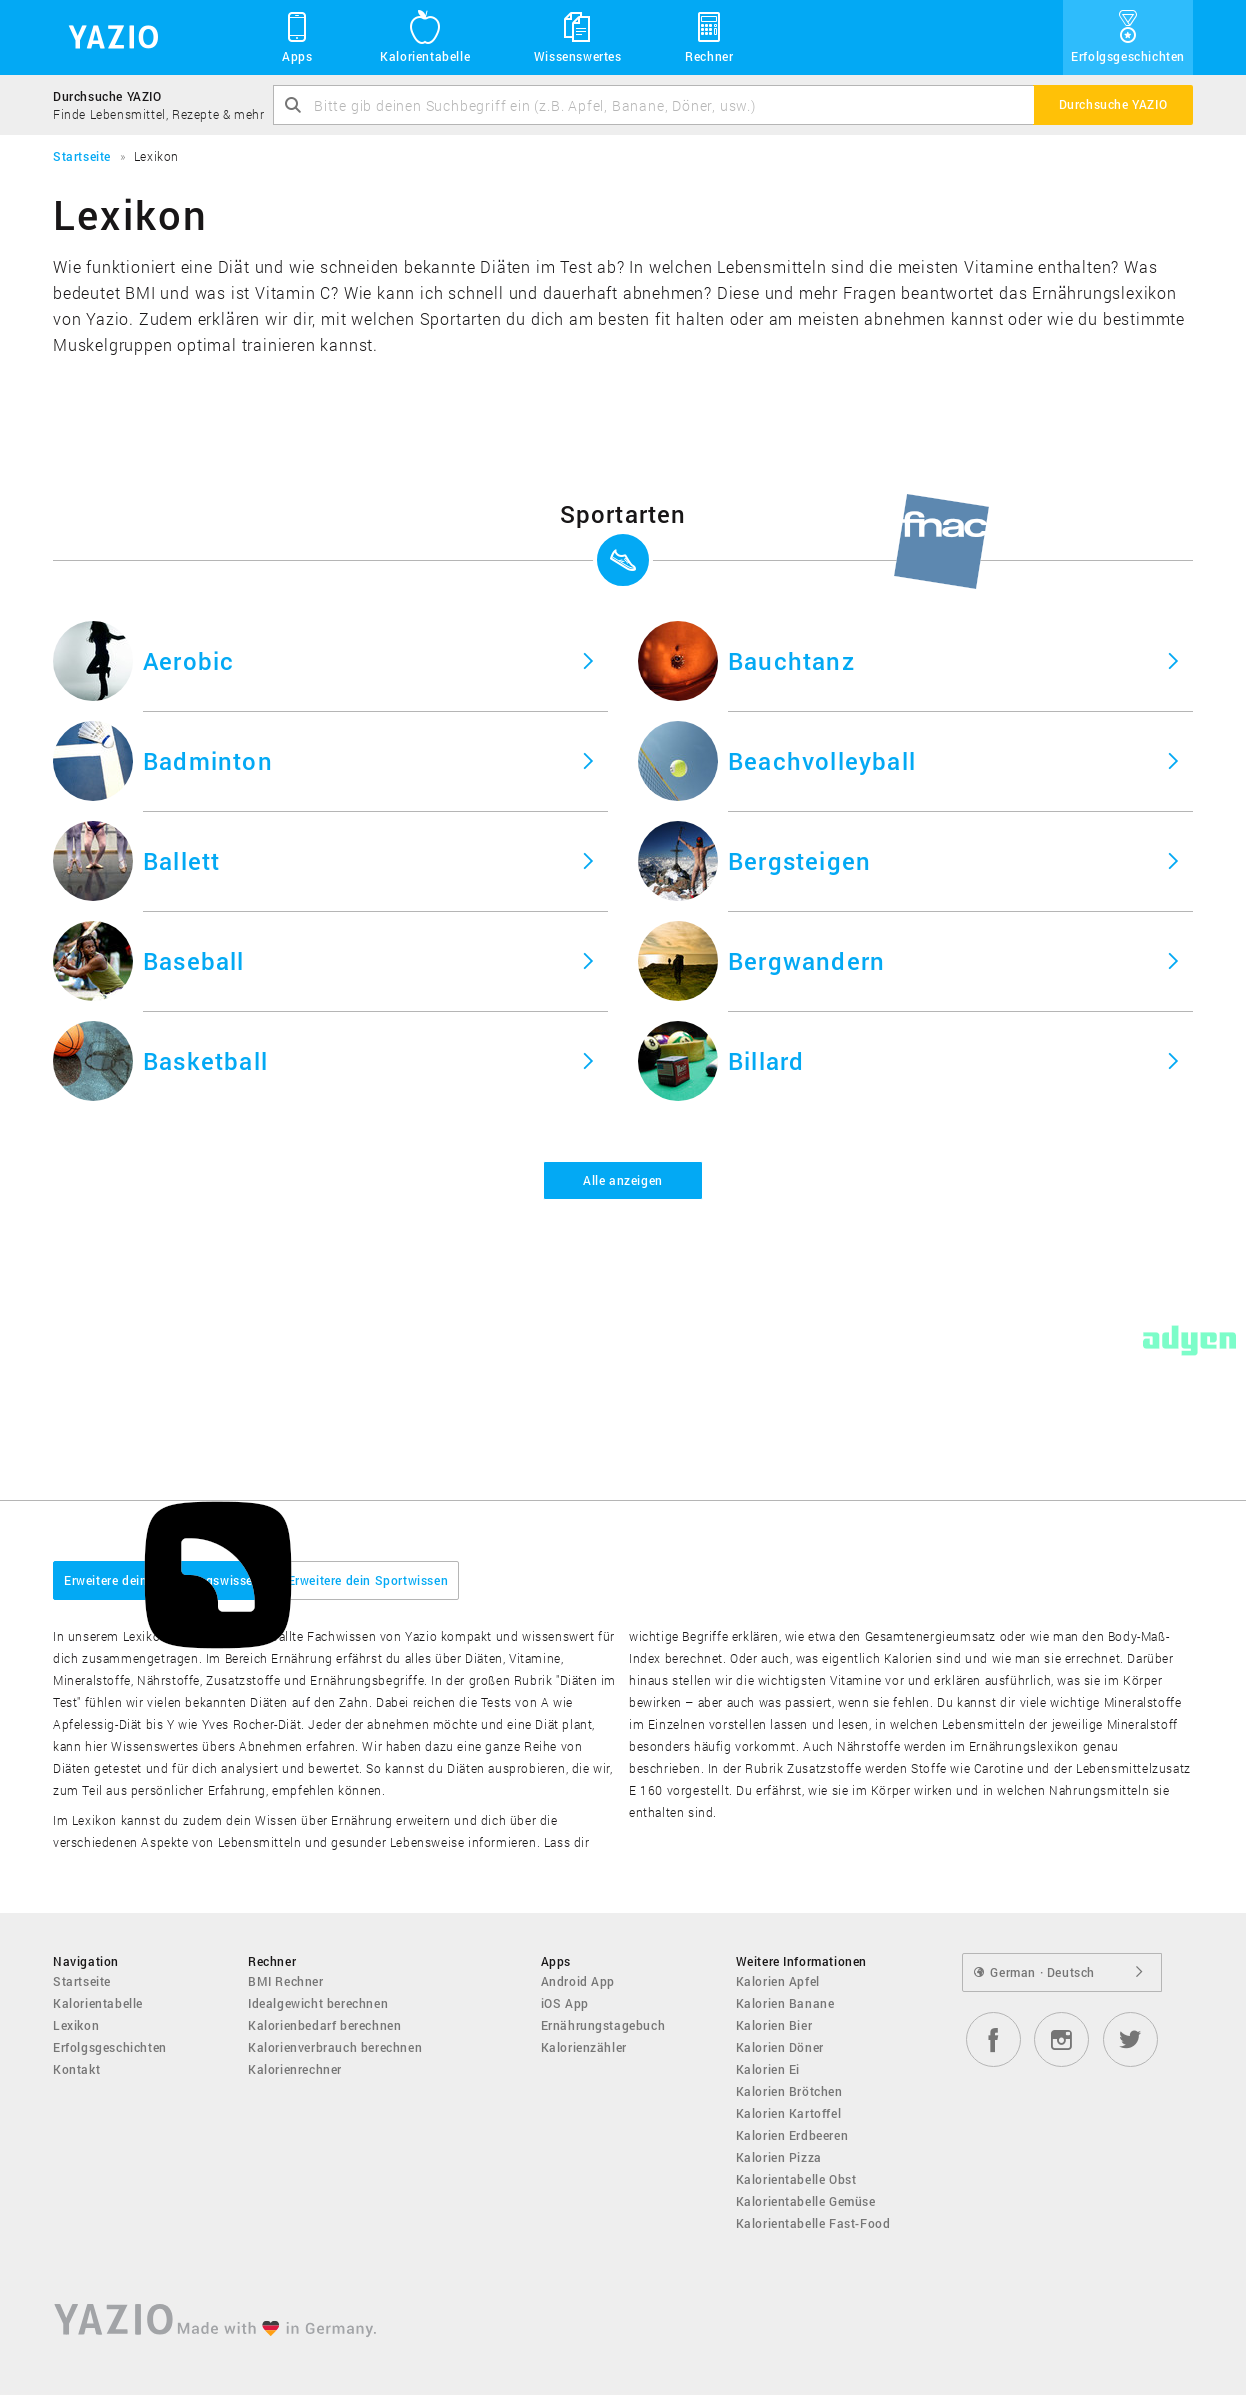 The image size is (1246, 2395). I want to click on open Spectrum community app, so click(218, 1575).